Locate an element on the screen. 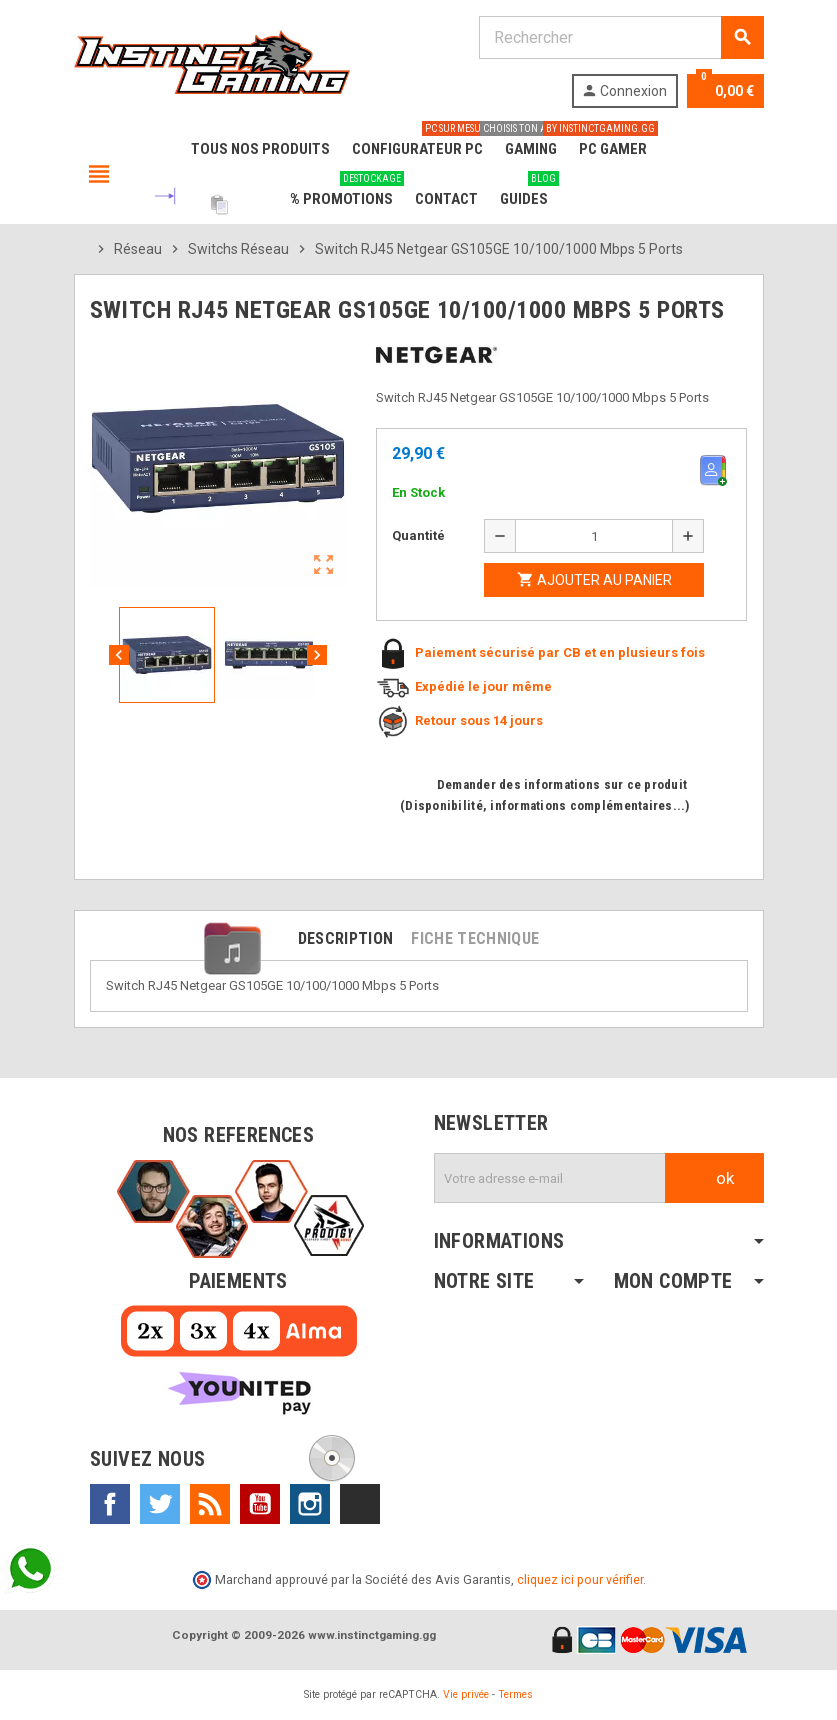 This screenshot has width=837, height=1720. unmount or eject a CD/DVD disc is located at coordinates (332, 1458).